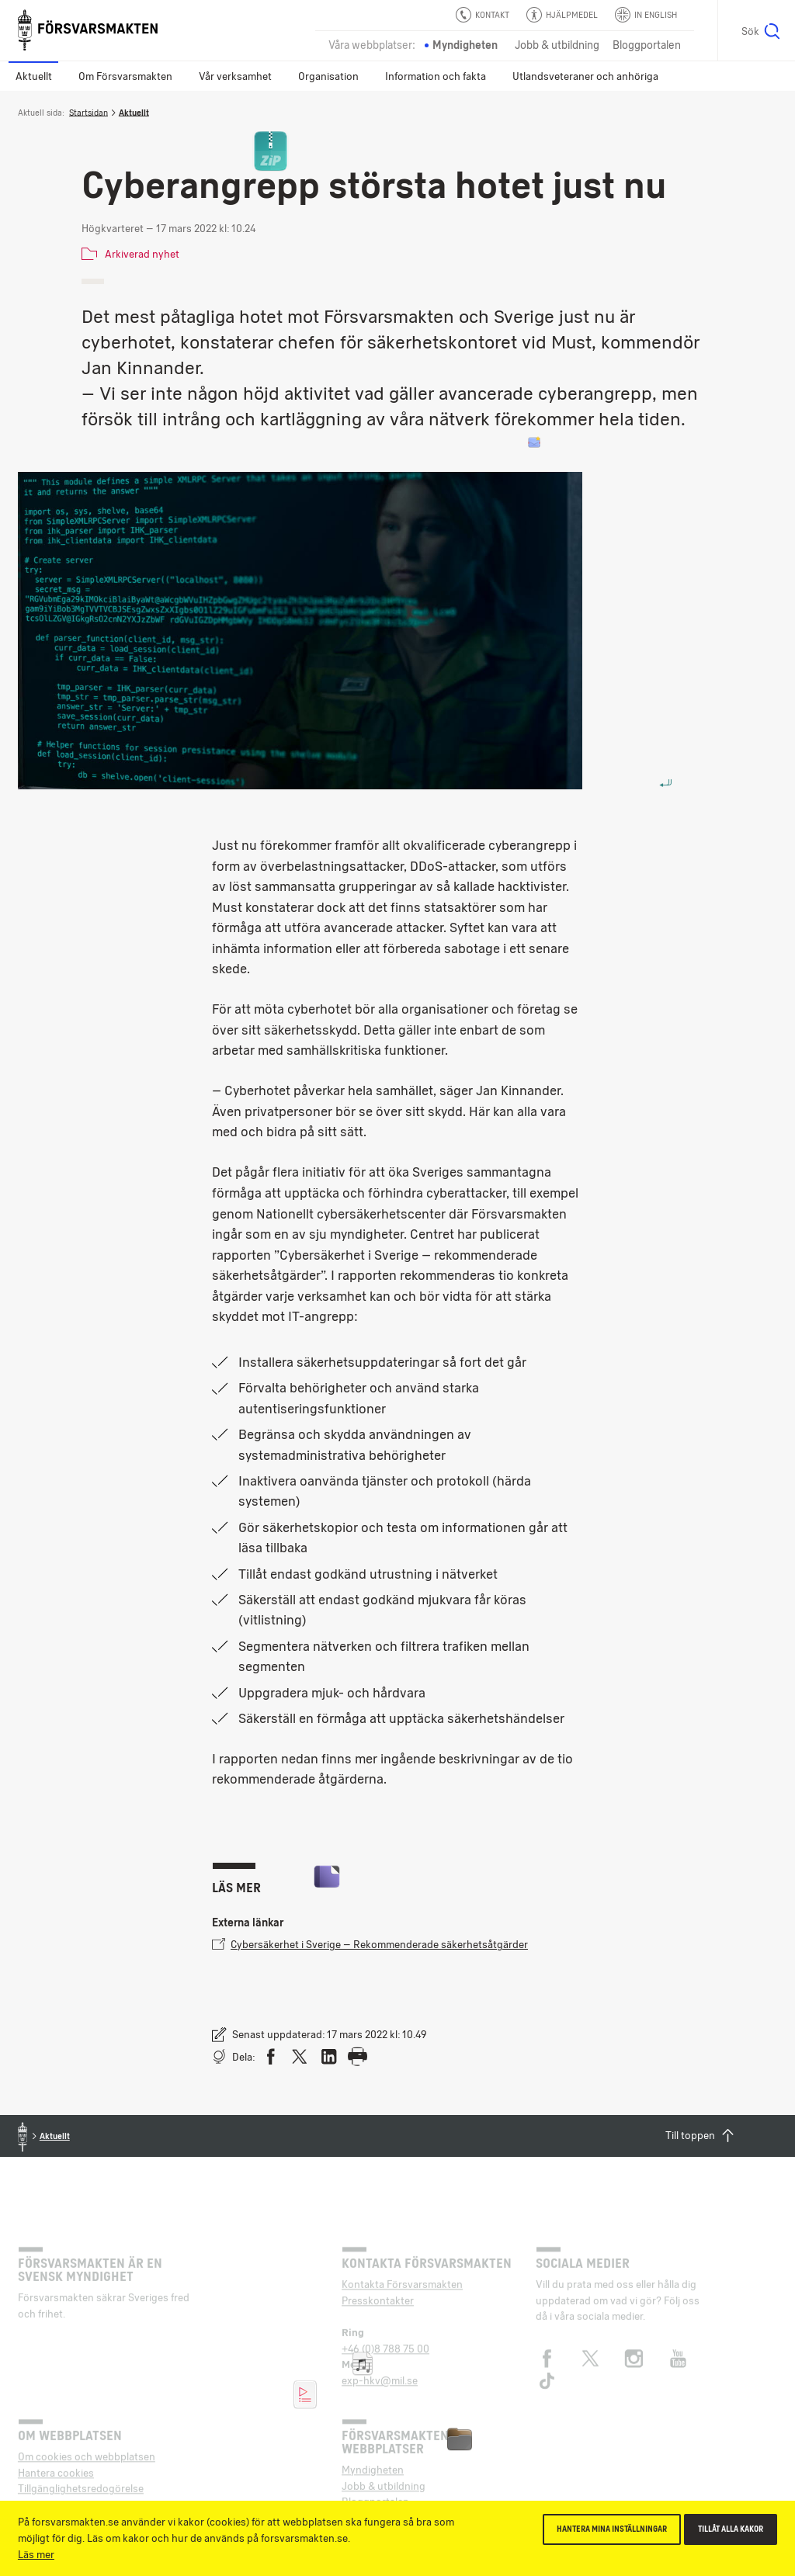 The height and width of the screenshot is (2576, 795). I want to click on drop files here to move them into this folder, so click(460, 2439).